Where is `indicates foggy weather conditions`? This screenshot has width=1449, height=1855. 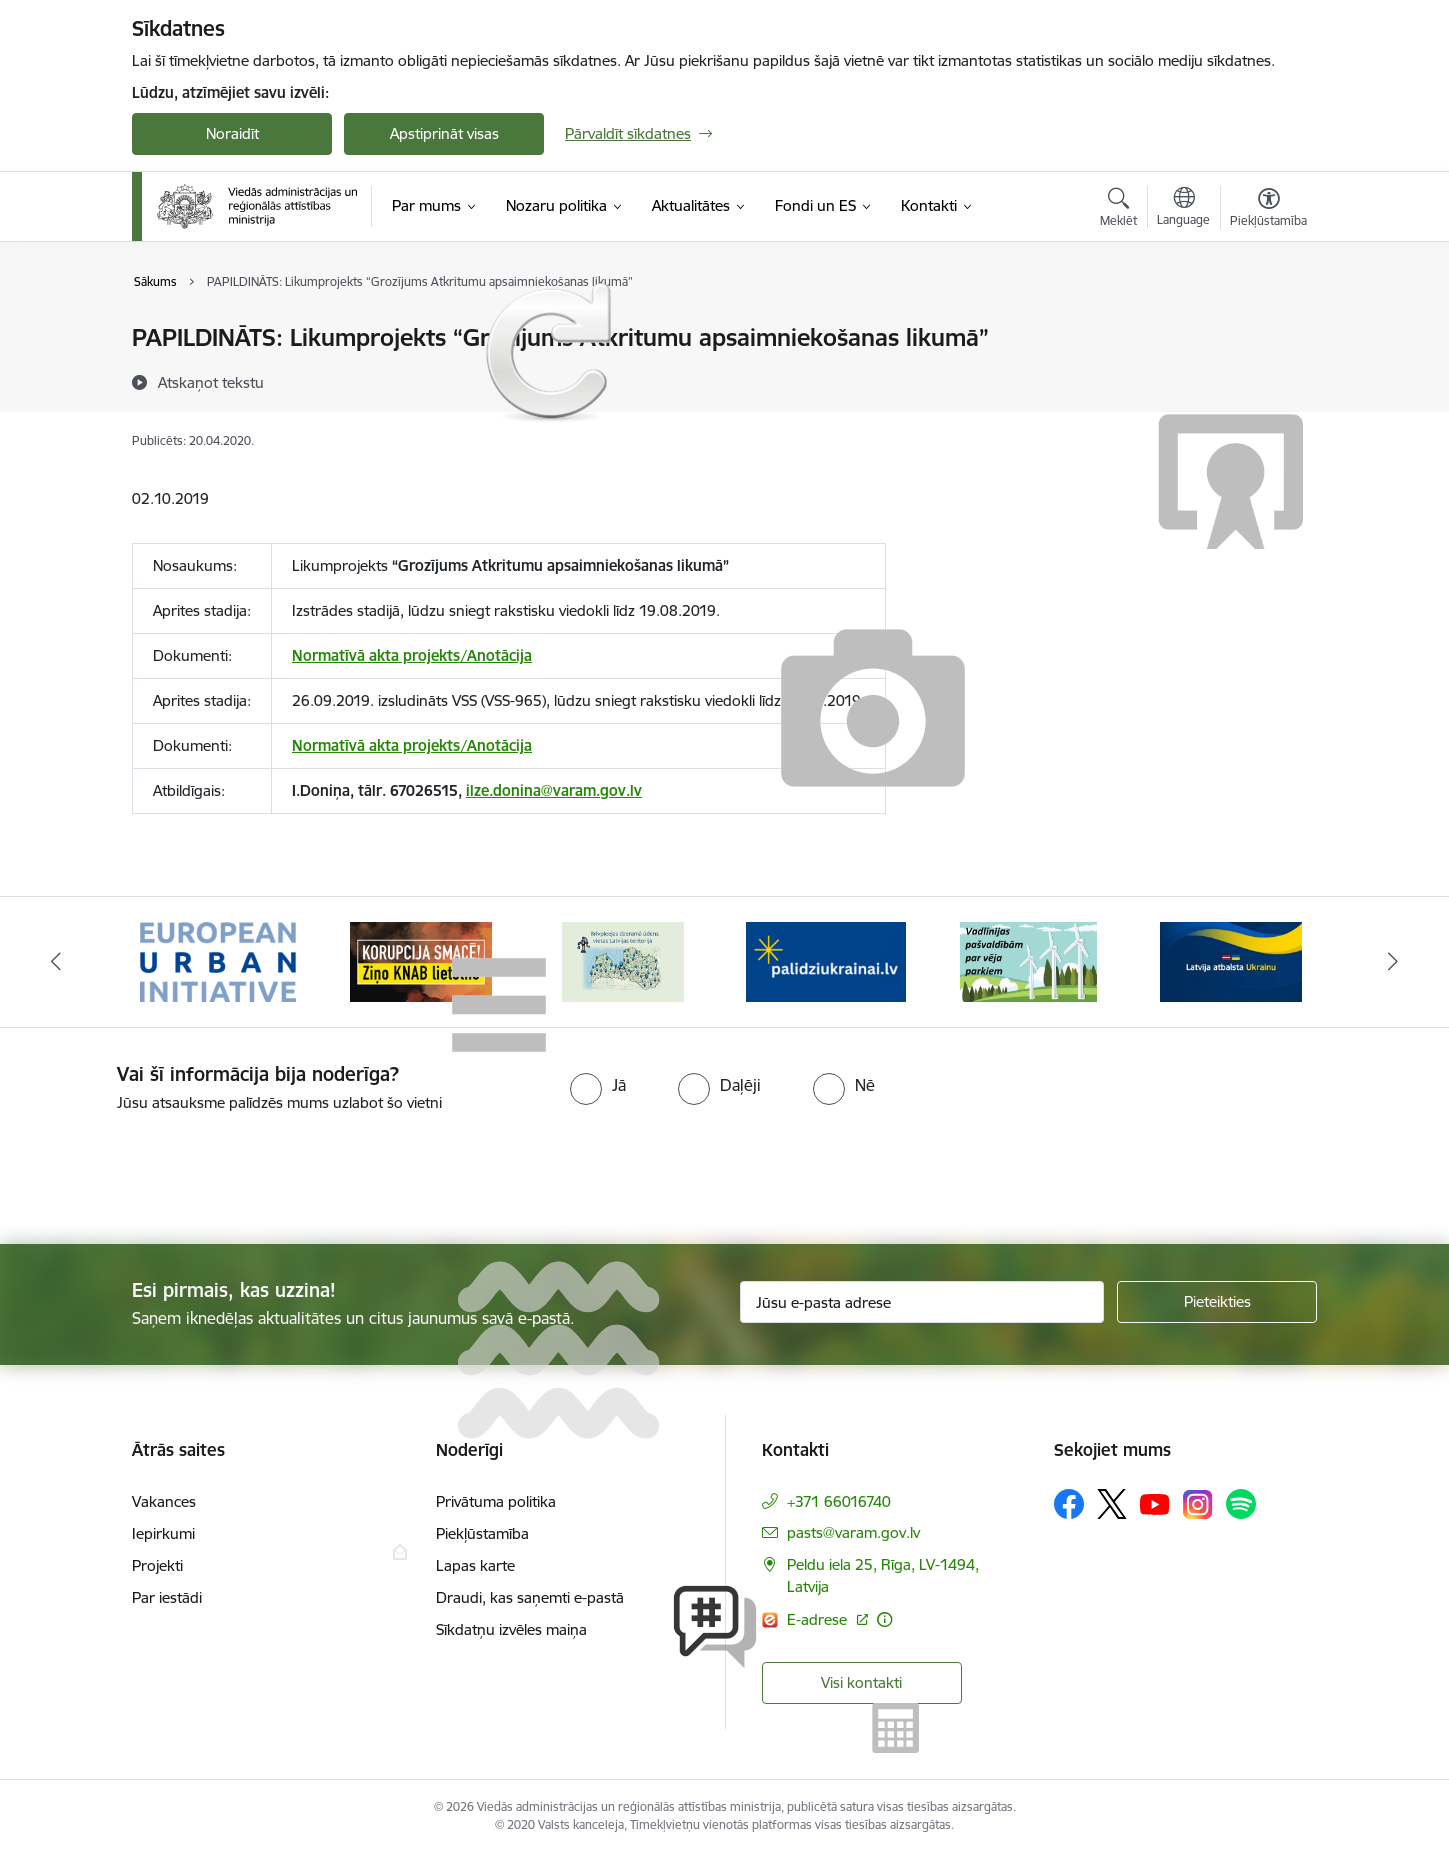 indicates foggy weather conditions is located at coordinates (559, 1350).